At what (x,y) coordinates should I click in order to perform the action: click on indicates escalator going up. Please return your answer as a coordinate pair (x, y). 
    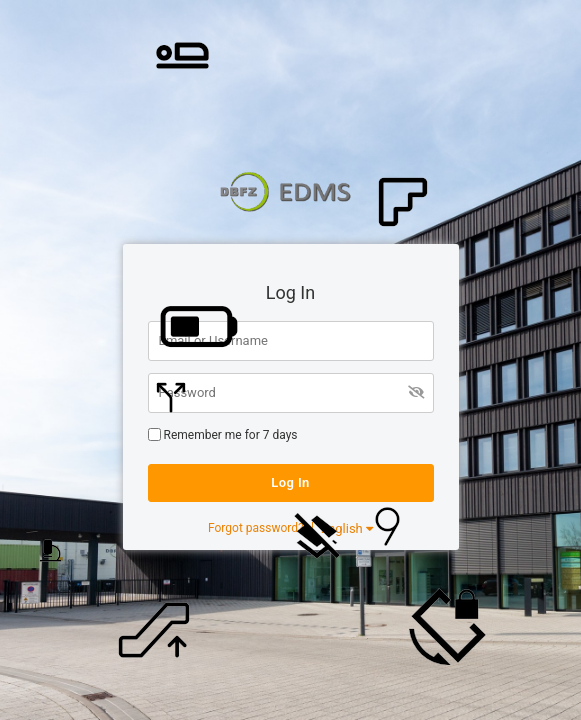
    Looking at the image, I should click on (154, 630).